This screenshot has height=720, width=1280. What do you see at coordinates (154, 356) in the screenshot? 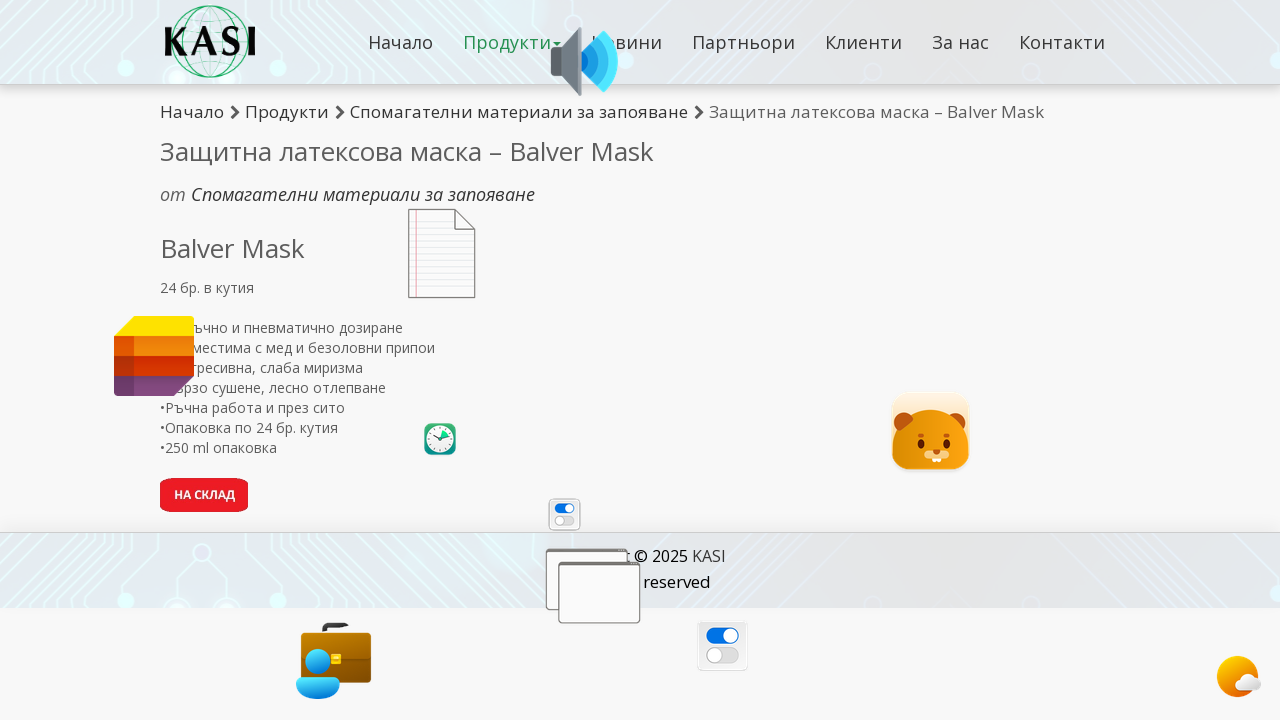
I see `open the lists app` at bounding box center [154, 356].